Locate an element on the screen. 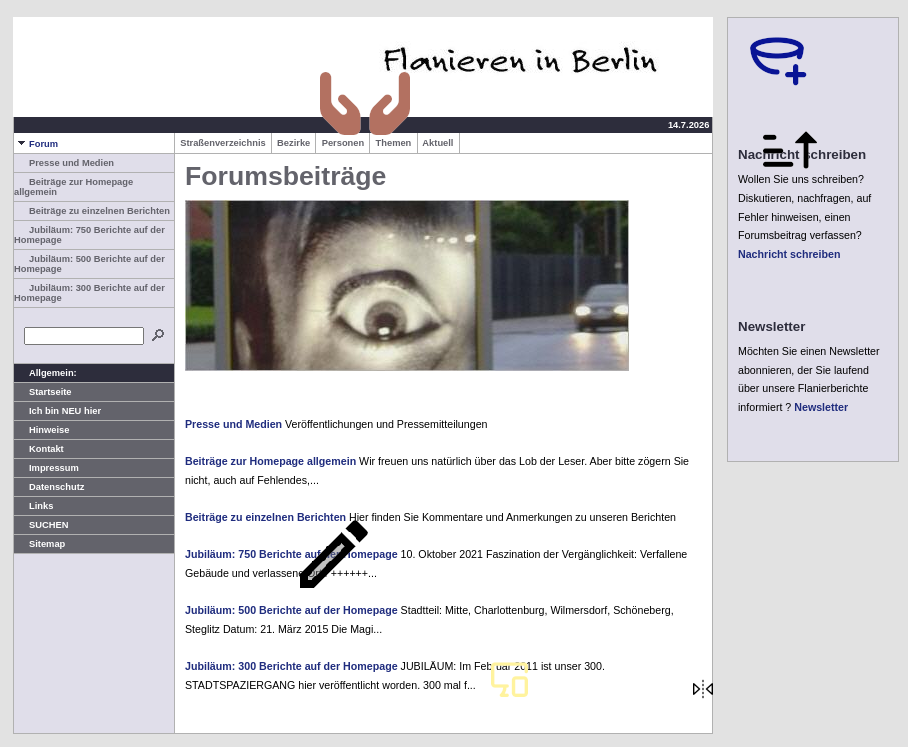  edit or compose new content is located at coordinates (334, 554).